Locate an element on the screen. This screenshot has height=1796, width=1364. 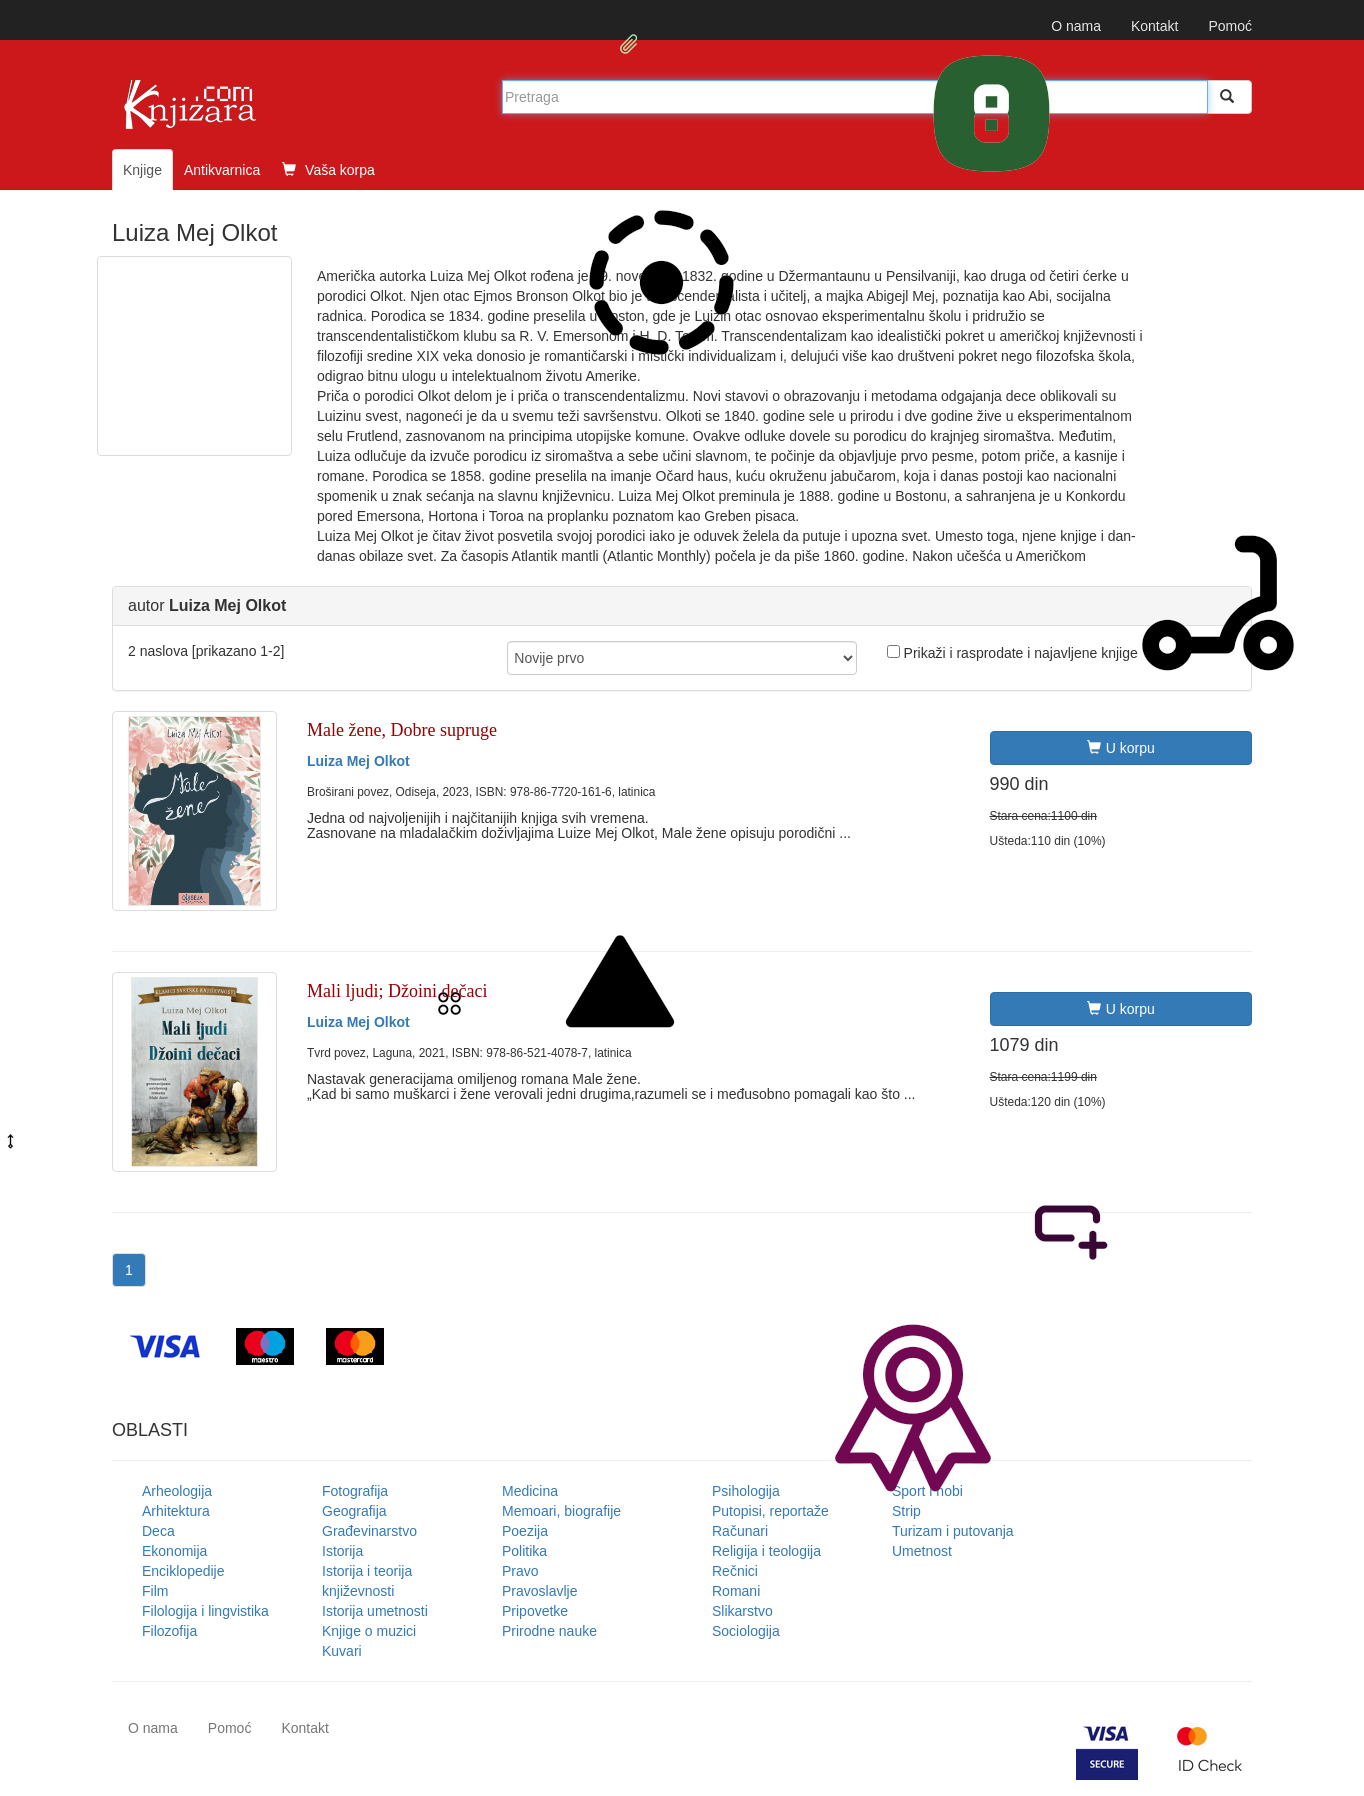
apply tilt-shift blur effect to photo is located at coordinates (661, 282).